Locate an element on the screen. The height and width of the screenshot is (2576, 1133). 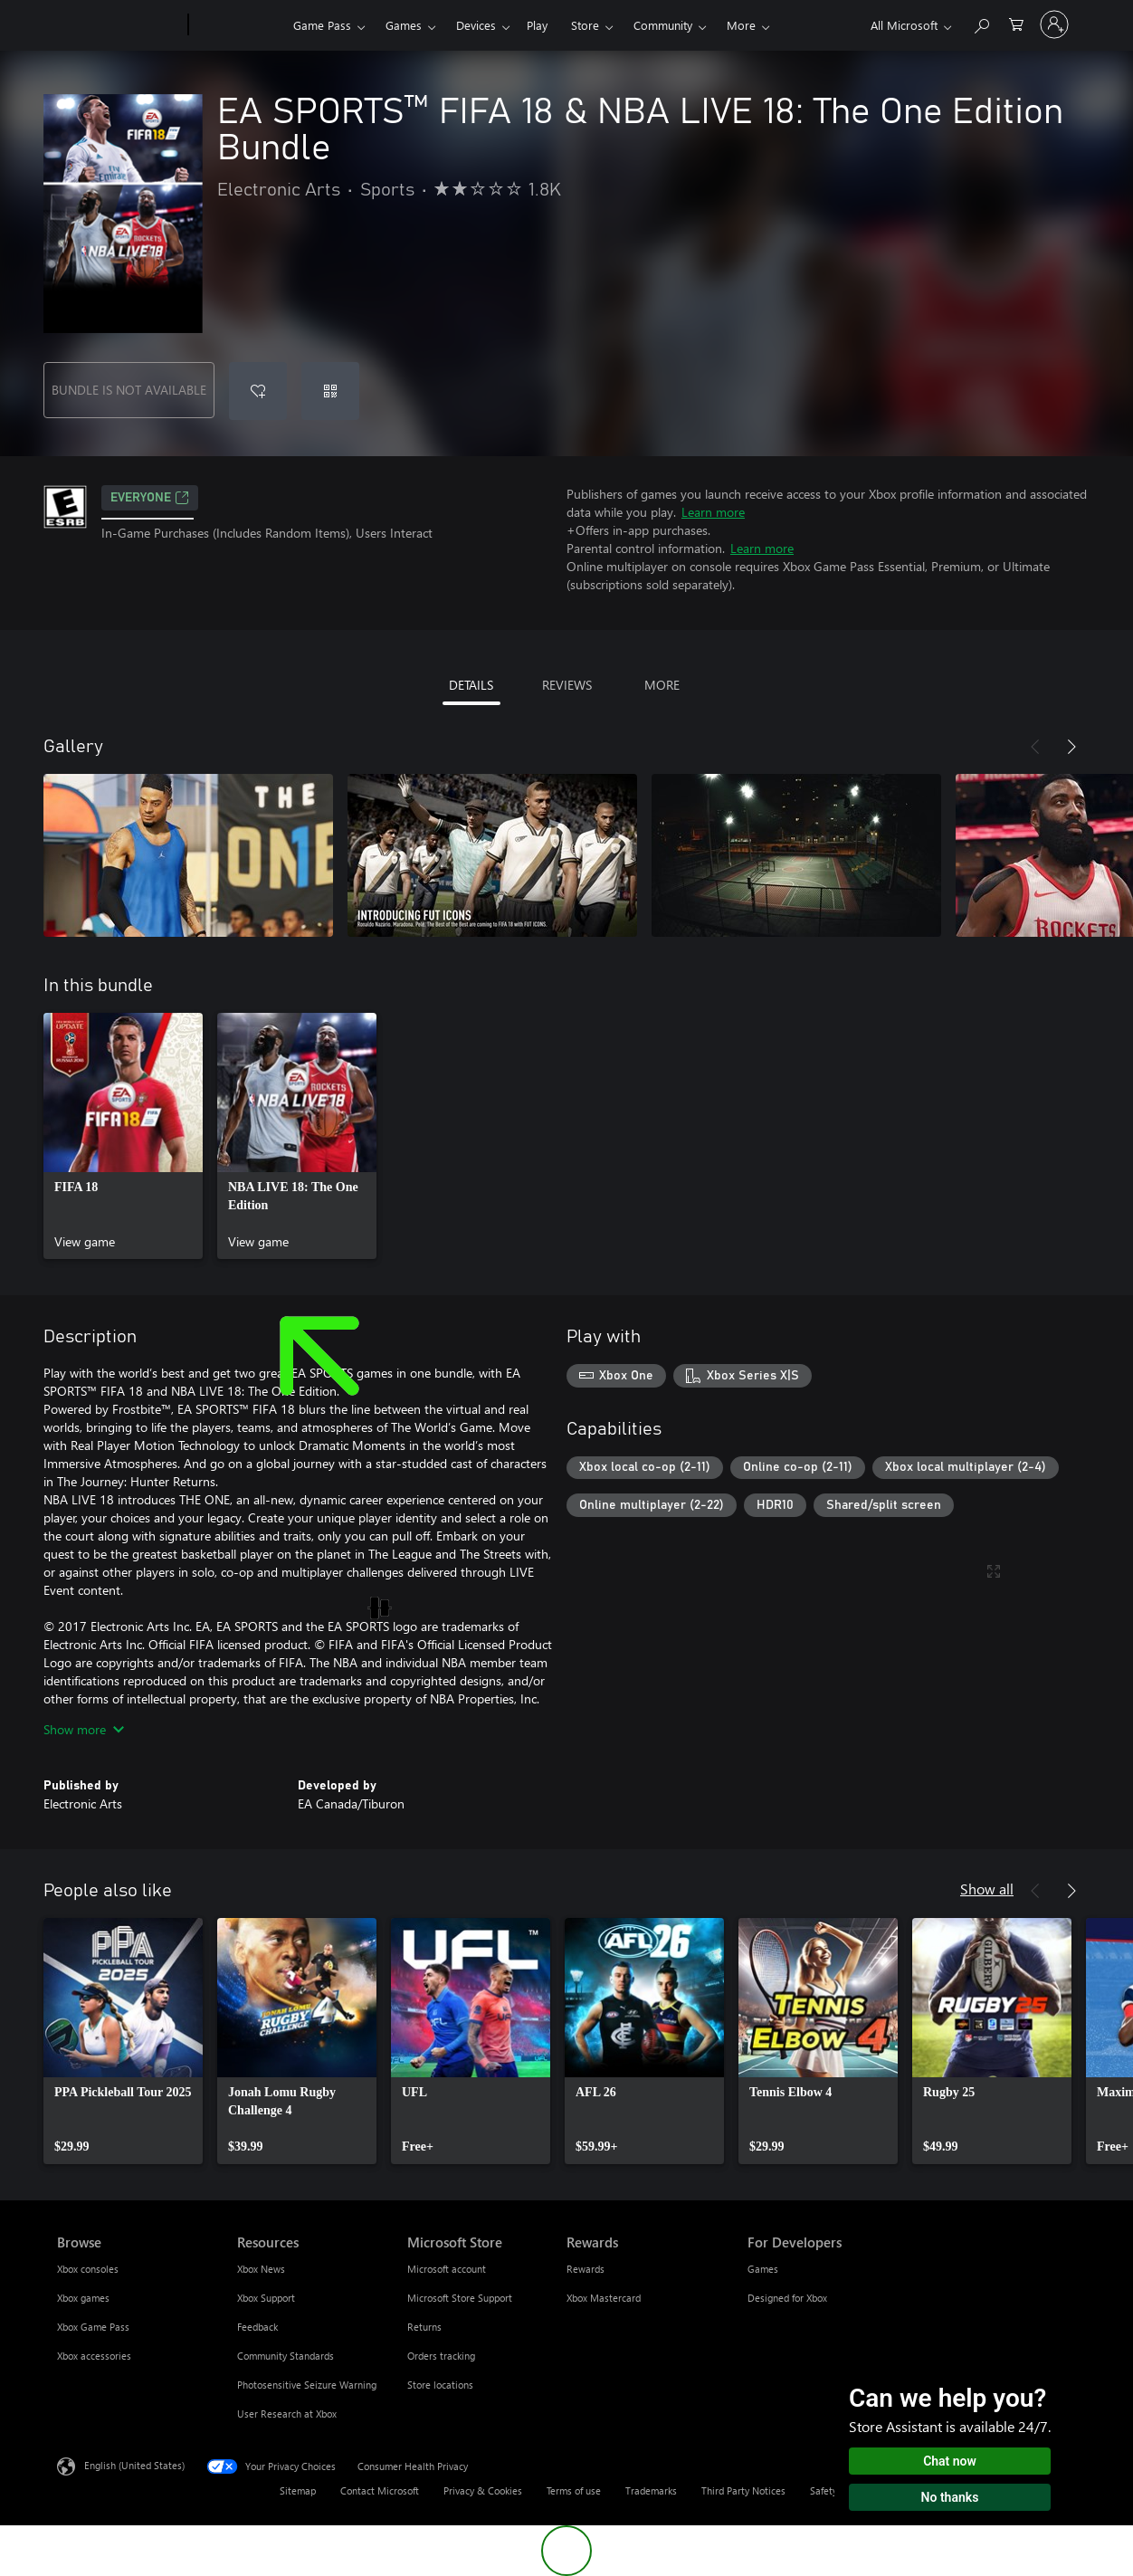
align selected objects to vertical center is located at coordinates (379, 1608).